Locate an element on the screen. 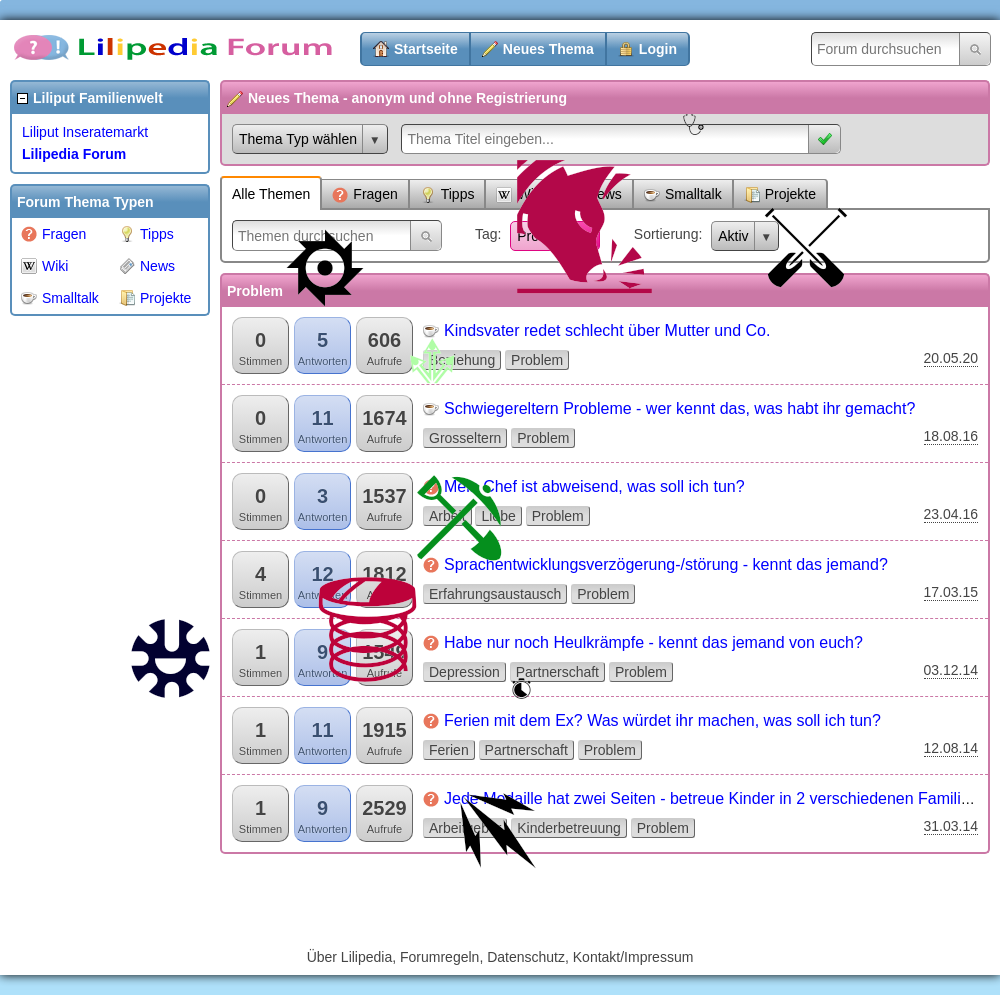 The width and height of the screenshot is (1000, 995). circular saw tool icon is located at coordinates (325, 268).